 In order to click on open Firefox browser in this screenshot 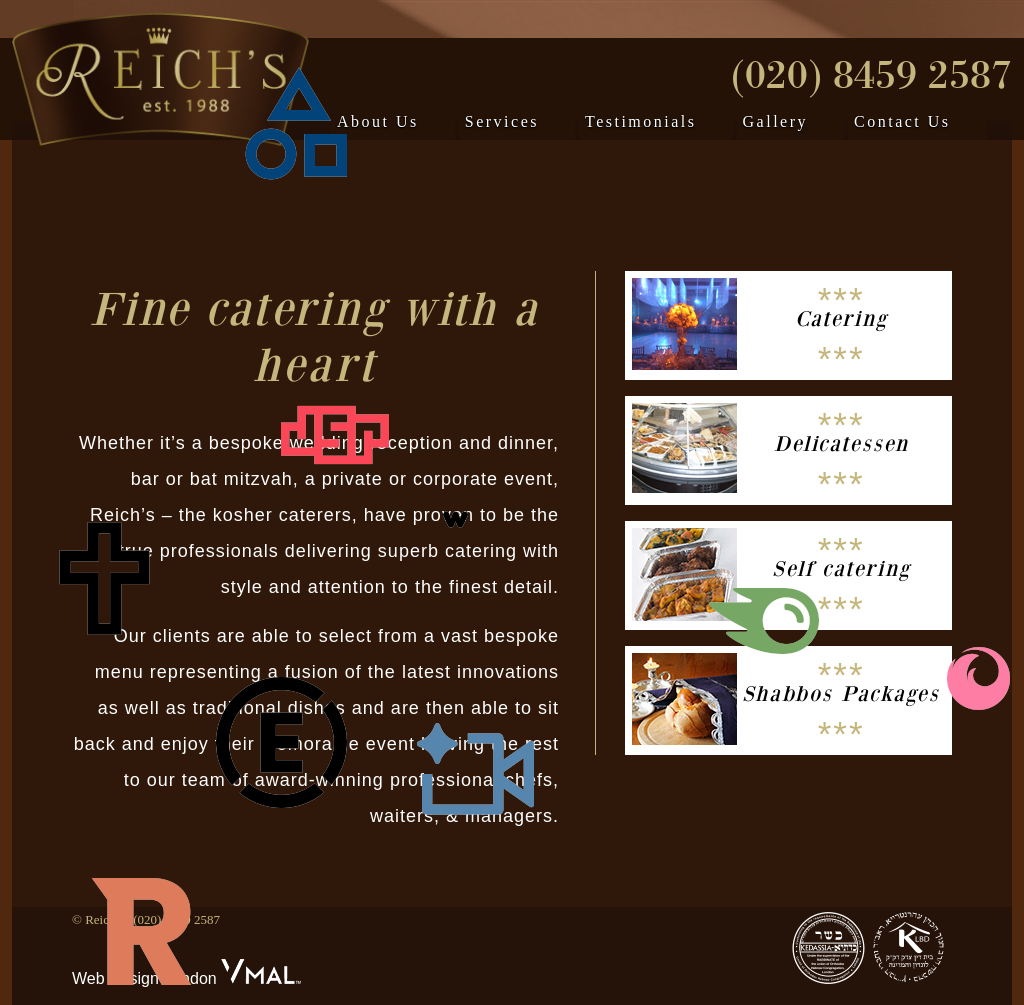, I will do `click(978, 678)`.